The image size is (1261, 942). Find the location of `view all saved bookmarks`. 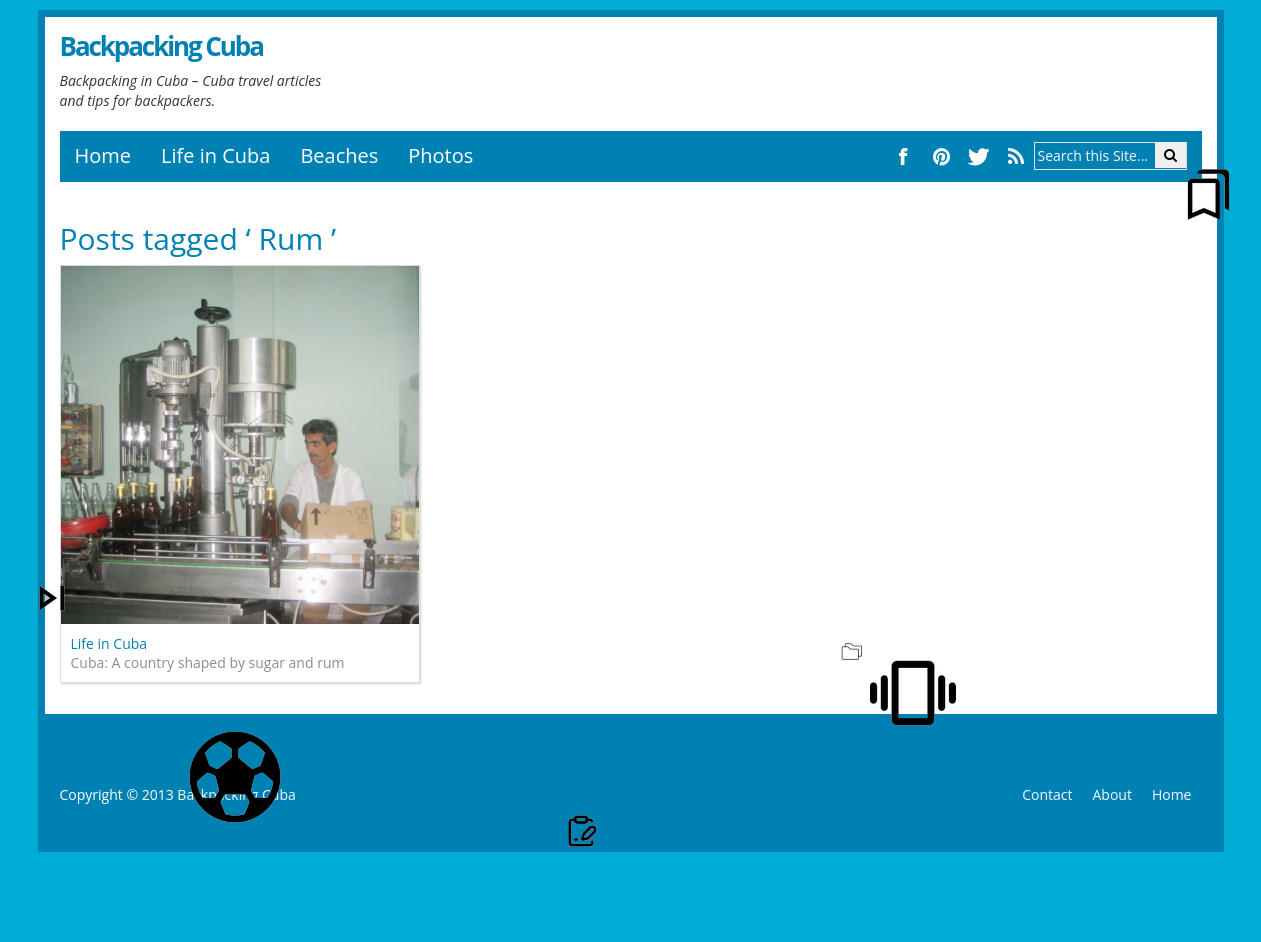

view all saved bookmarks is located at coordinates (1208, 194).